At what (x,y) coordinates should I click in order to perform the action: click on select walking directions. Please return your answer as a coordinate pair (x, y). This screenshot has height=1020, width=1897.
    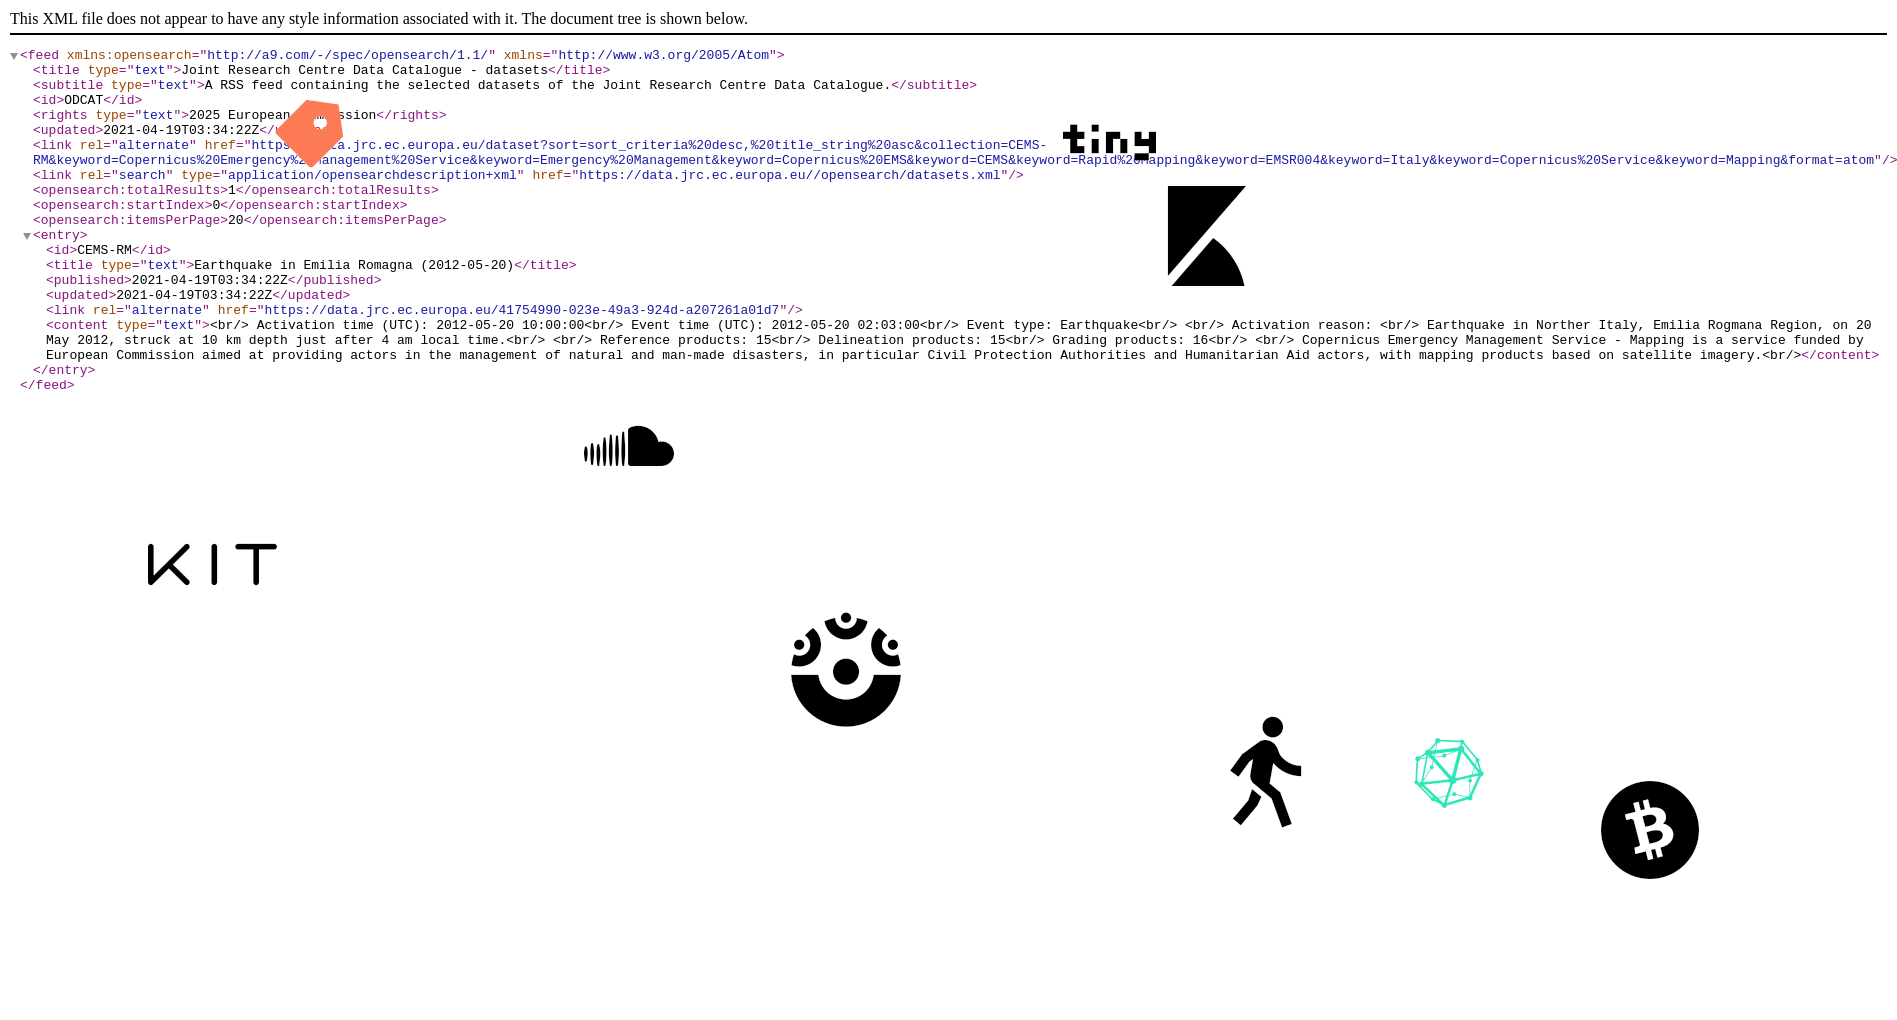
    Looking at the image, I should click on (1265, 771).